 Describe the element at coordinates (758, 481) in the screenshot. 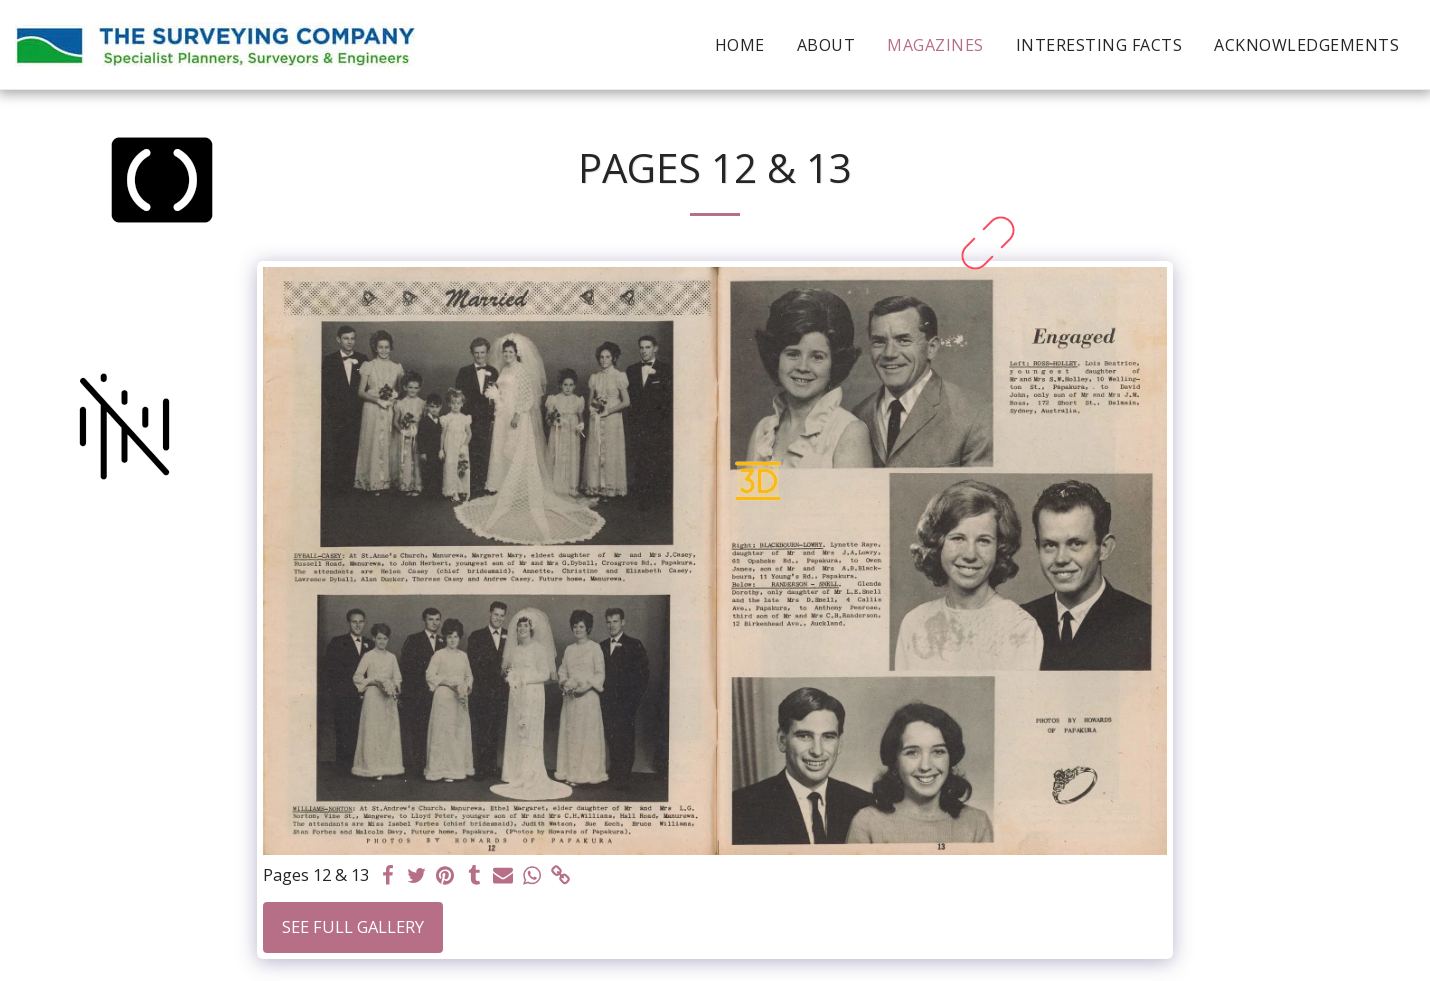

I see `switch to 3D view mode` at that location.